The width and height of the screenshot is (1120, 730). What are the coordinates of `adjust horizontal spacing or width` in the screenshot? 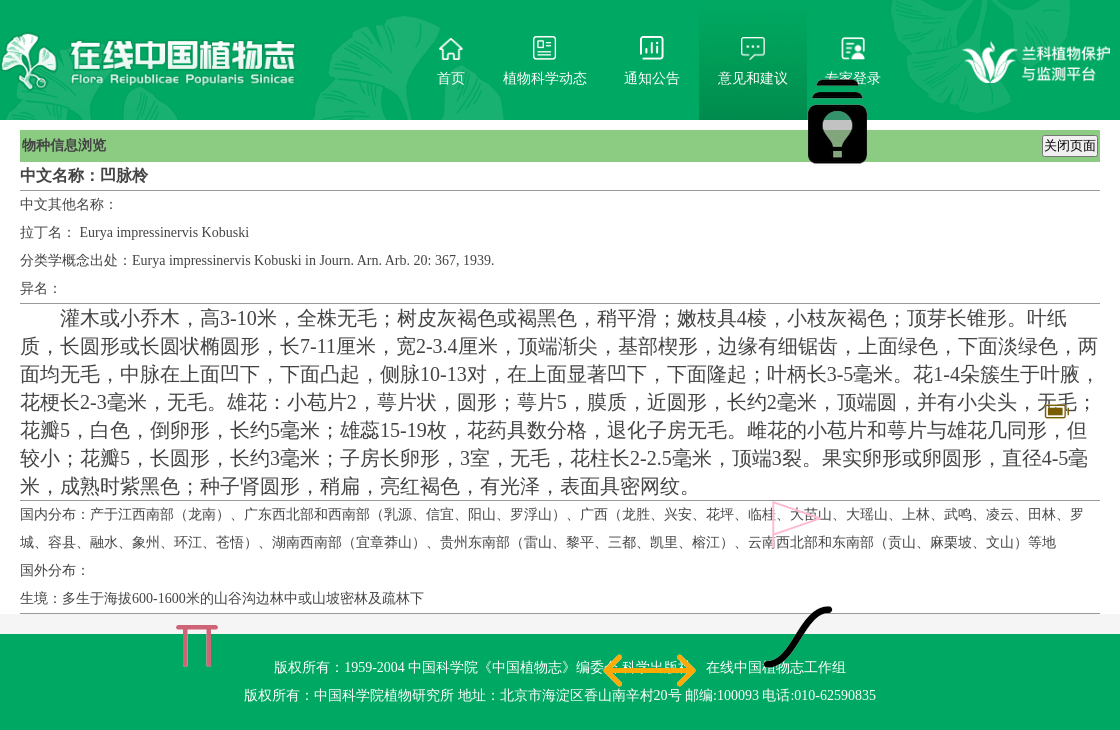 It's located at (649, 670).